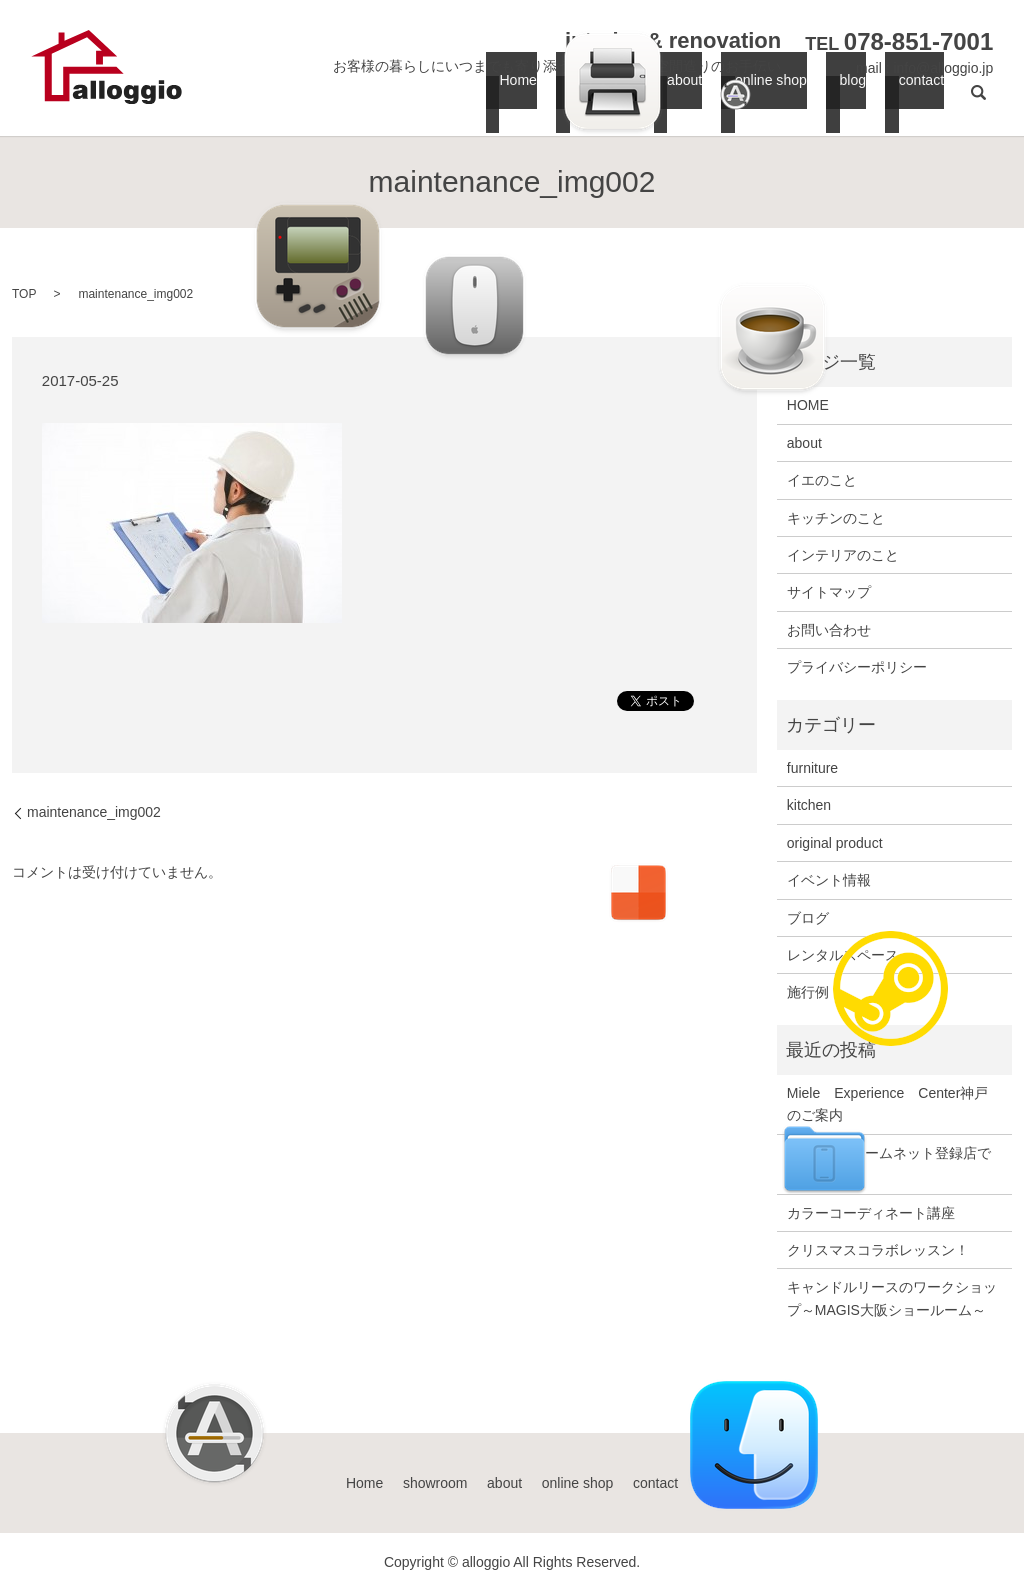 This screenshot has width=1024, height=1592. I want to click on check for system software updates, so click(735, 94).